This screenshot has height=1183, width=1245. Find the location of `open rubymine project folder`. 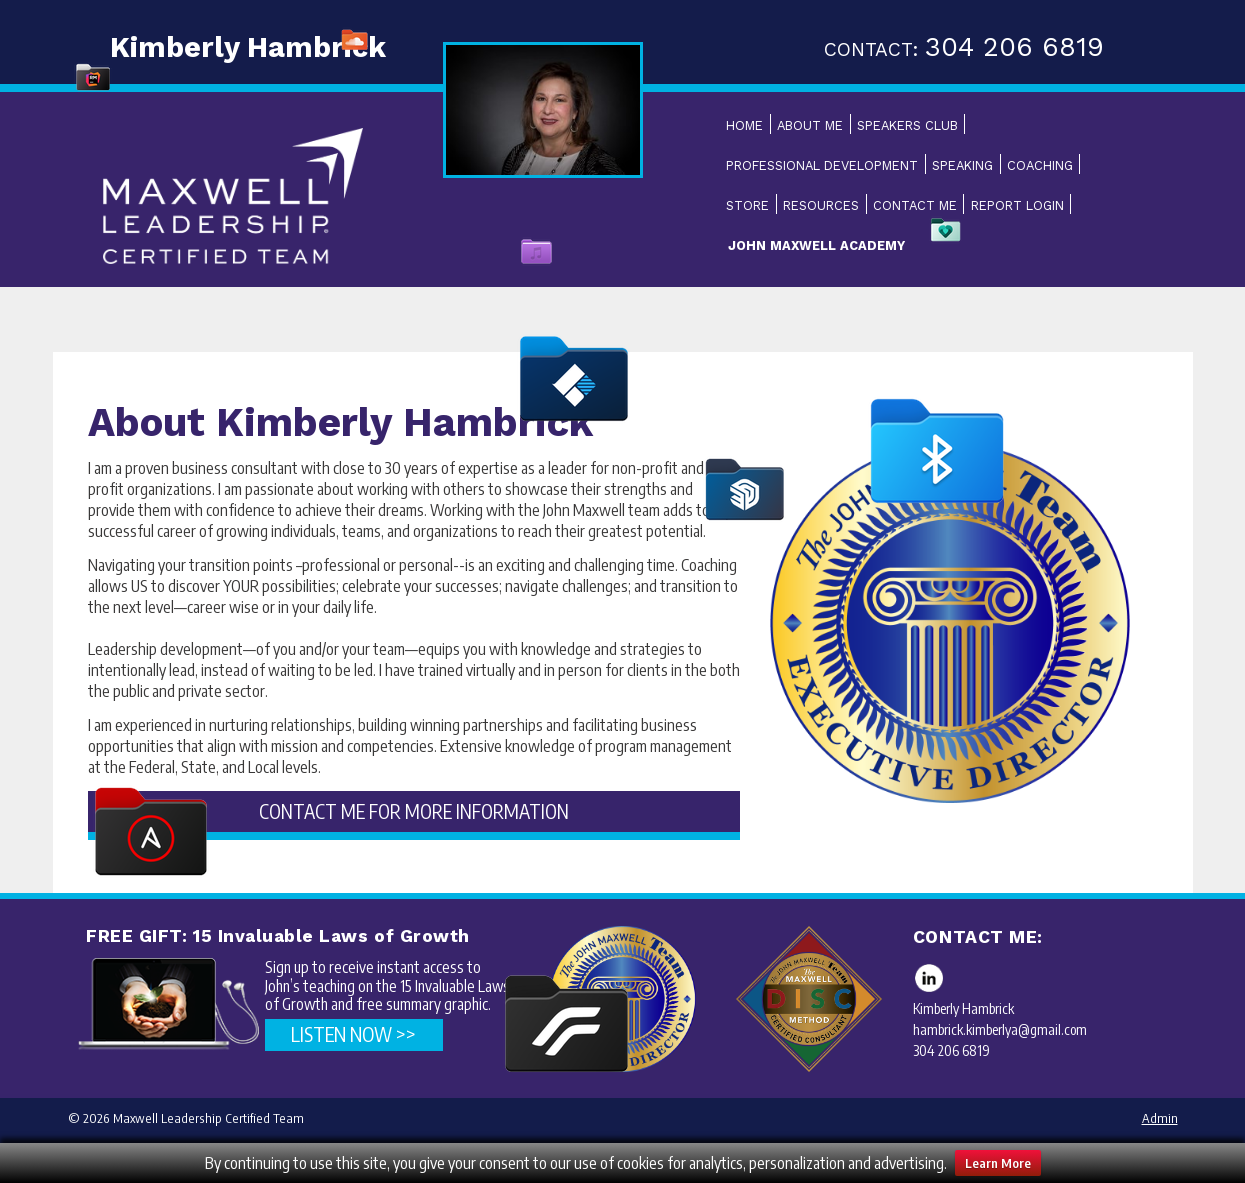

open rubymine project folder is located at coordinates (93, 78).